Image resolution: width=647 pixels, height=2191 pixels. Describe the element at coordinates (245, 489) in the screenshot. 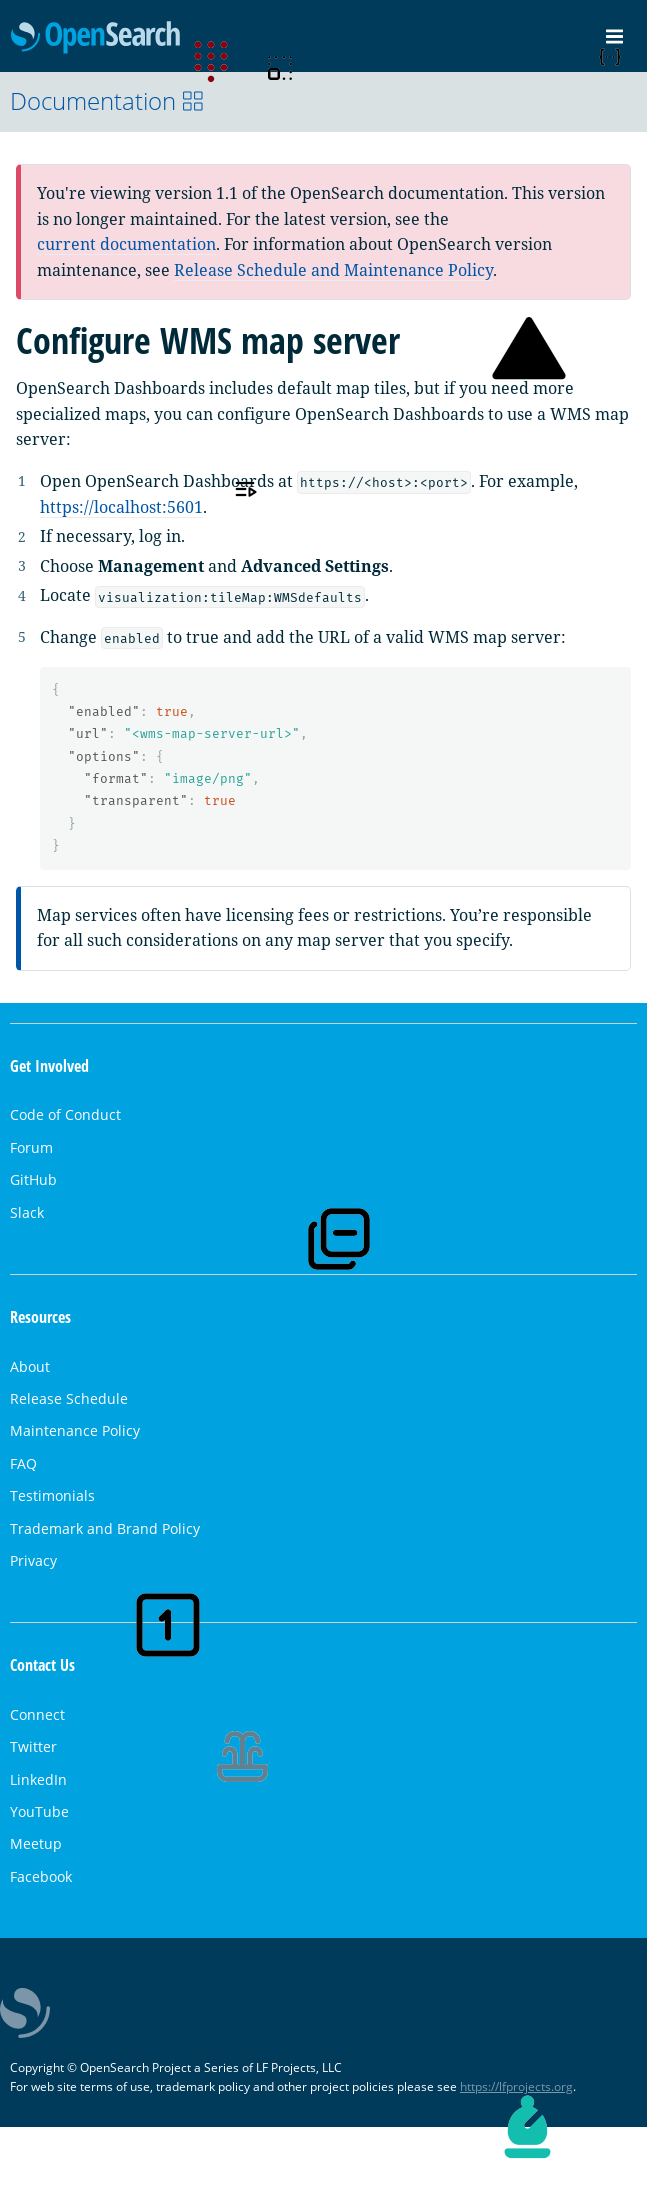

I see `view playback queue` at that location.